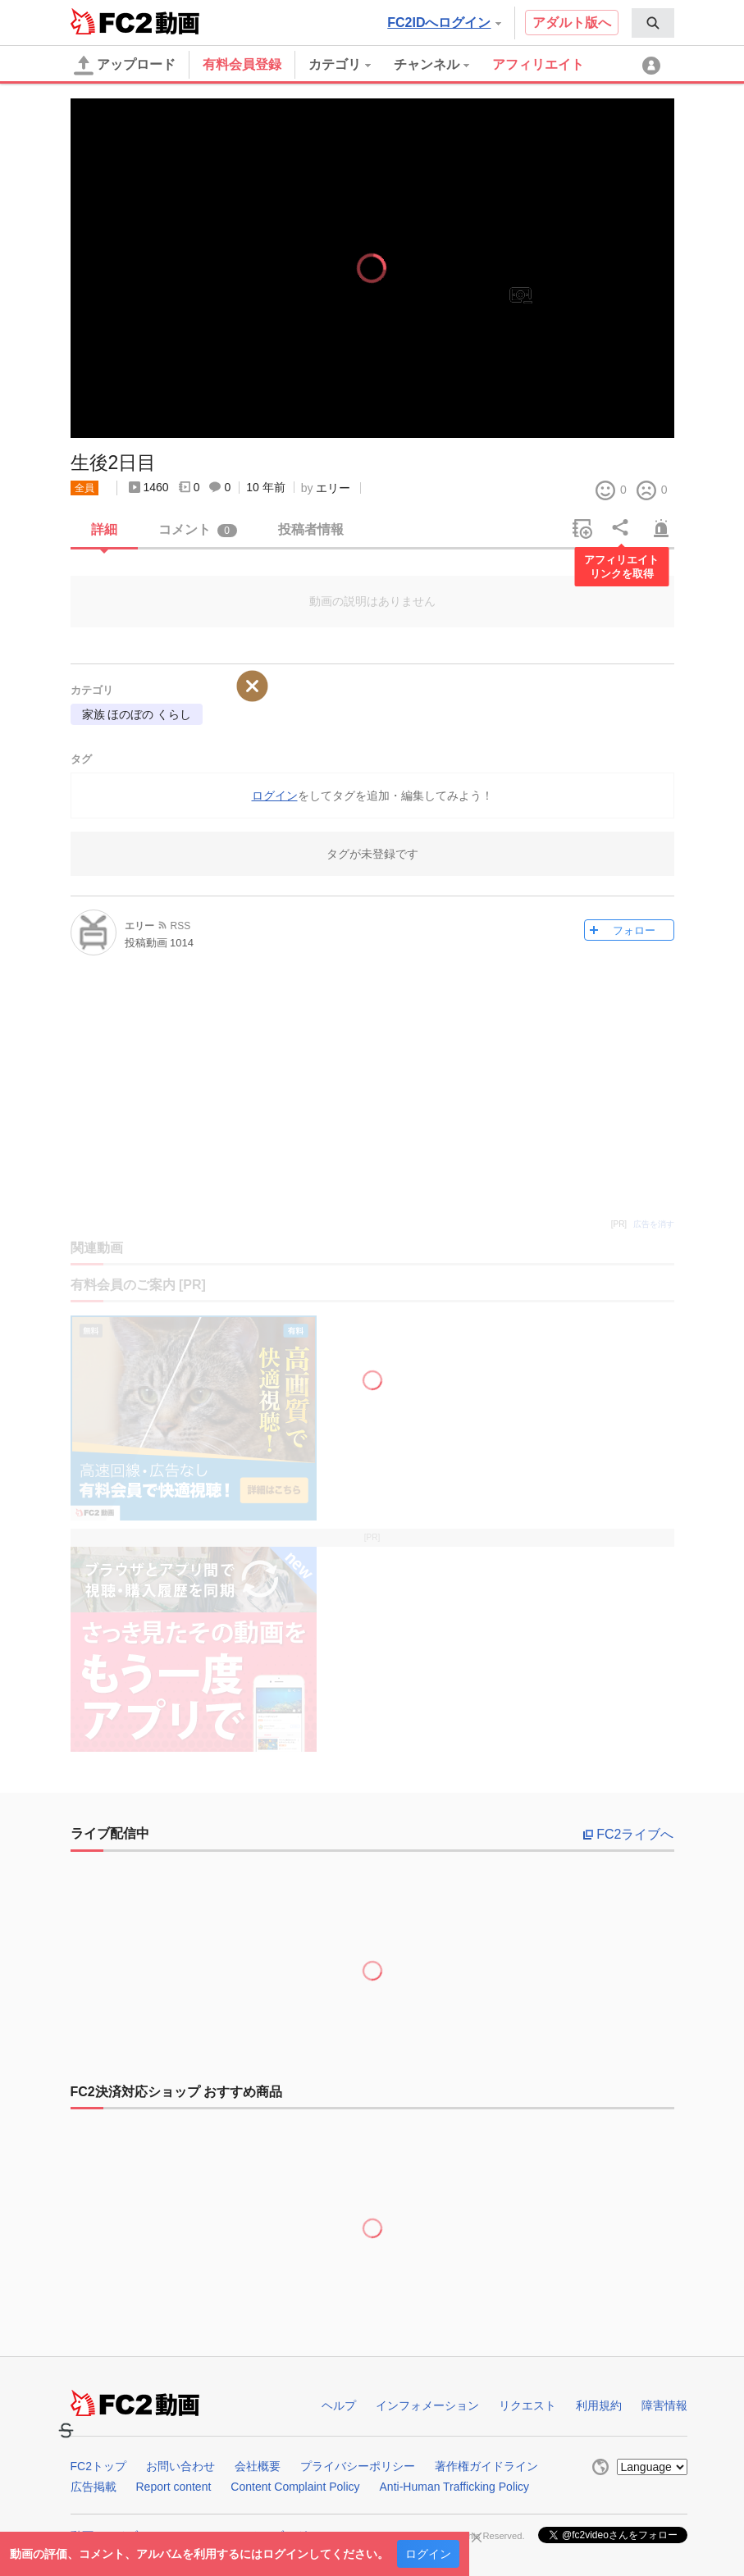 The image size is (744, 2576). Describe the element at coordinates (520, 294) in the screenshot. I see `subtract funds or reduce balance` at that location.